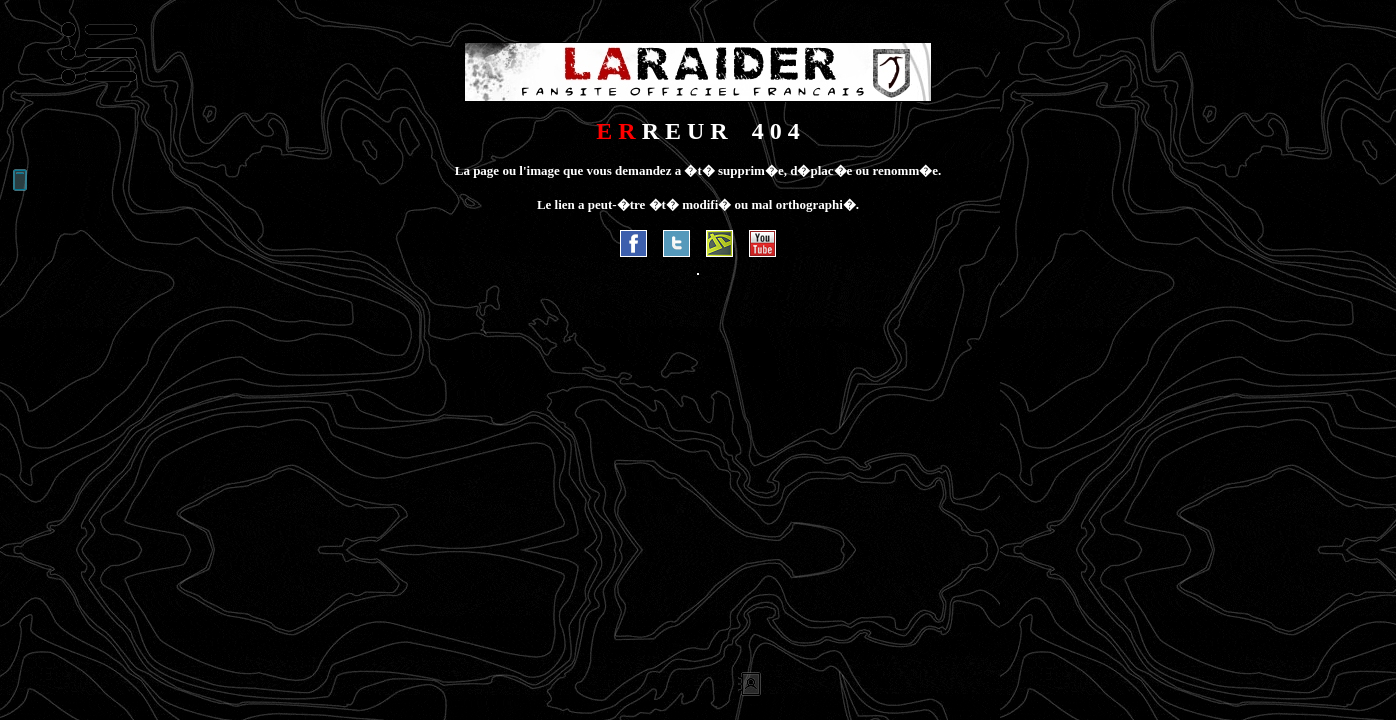 This screenshot has height=720, width=1396. I want to click on open your contacts list, so click(750, 684).